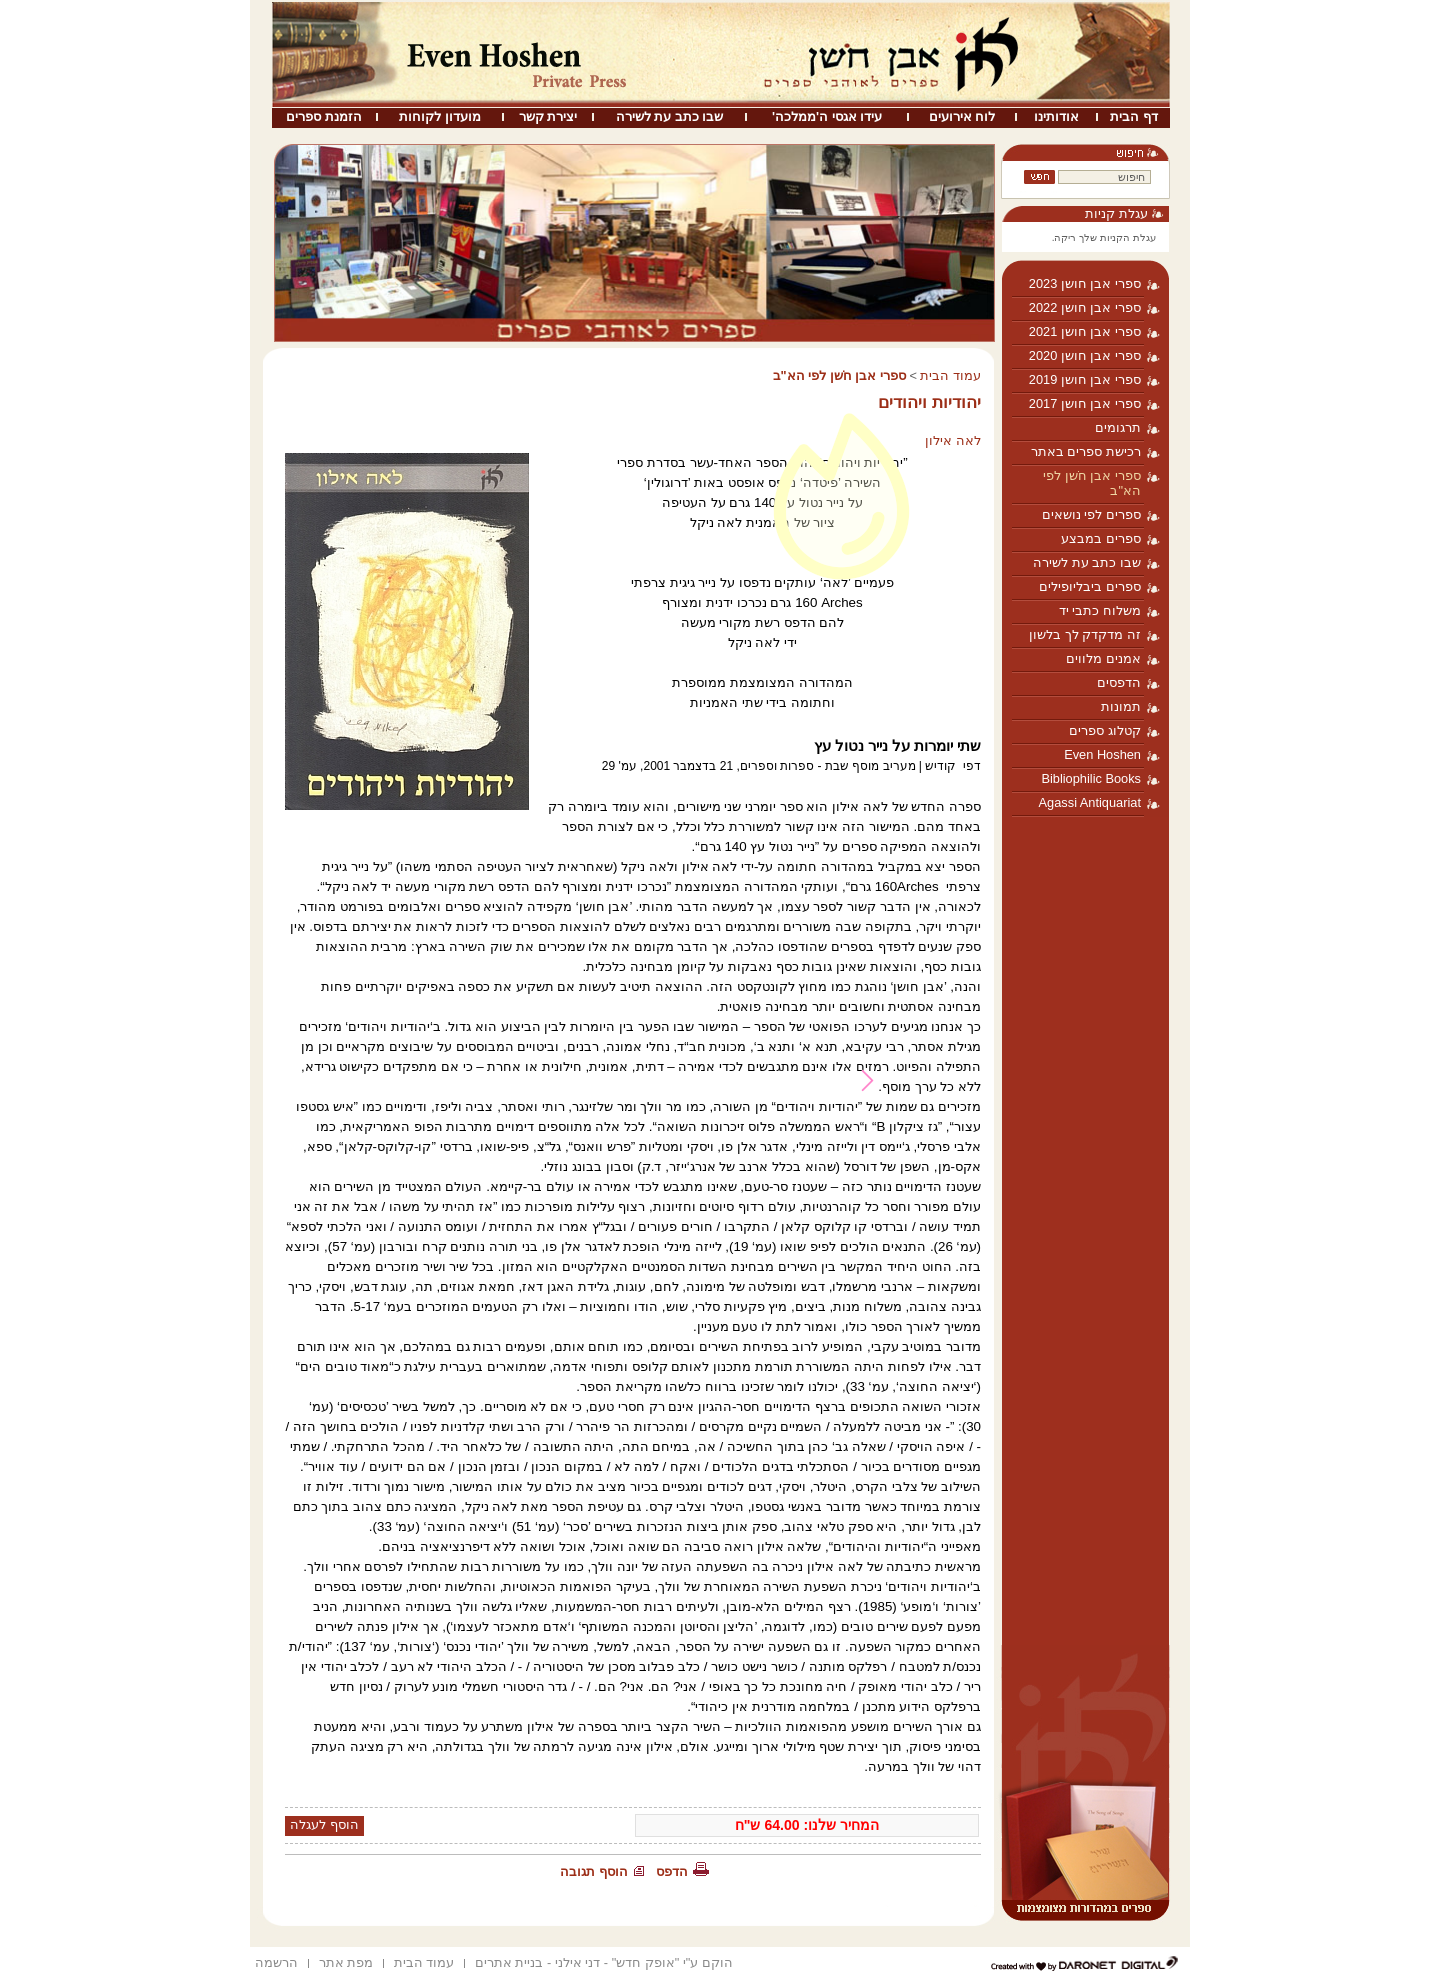  I want to click on navigate to the next item or page, so click(867, 1080).